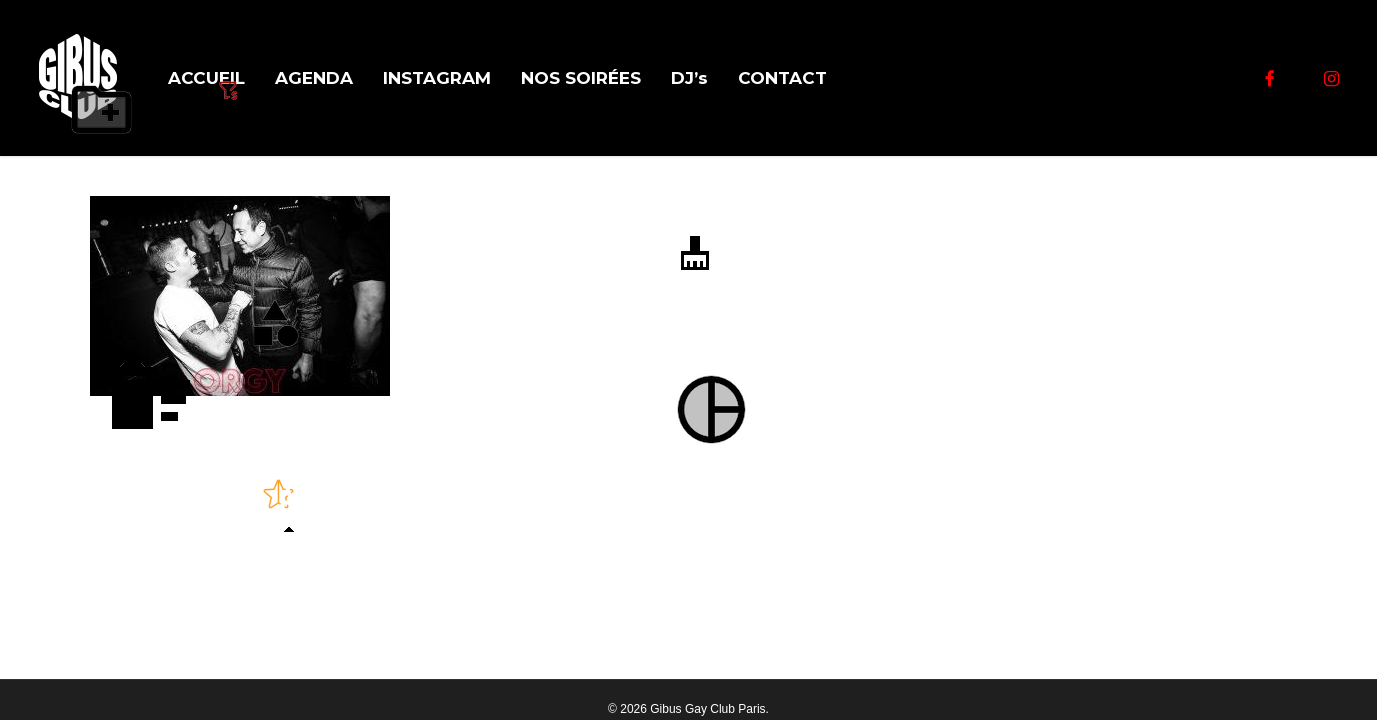 The height and width of the screenshot is (720, 1377). I want to click on delete all selected items, so click(149, 396).